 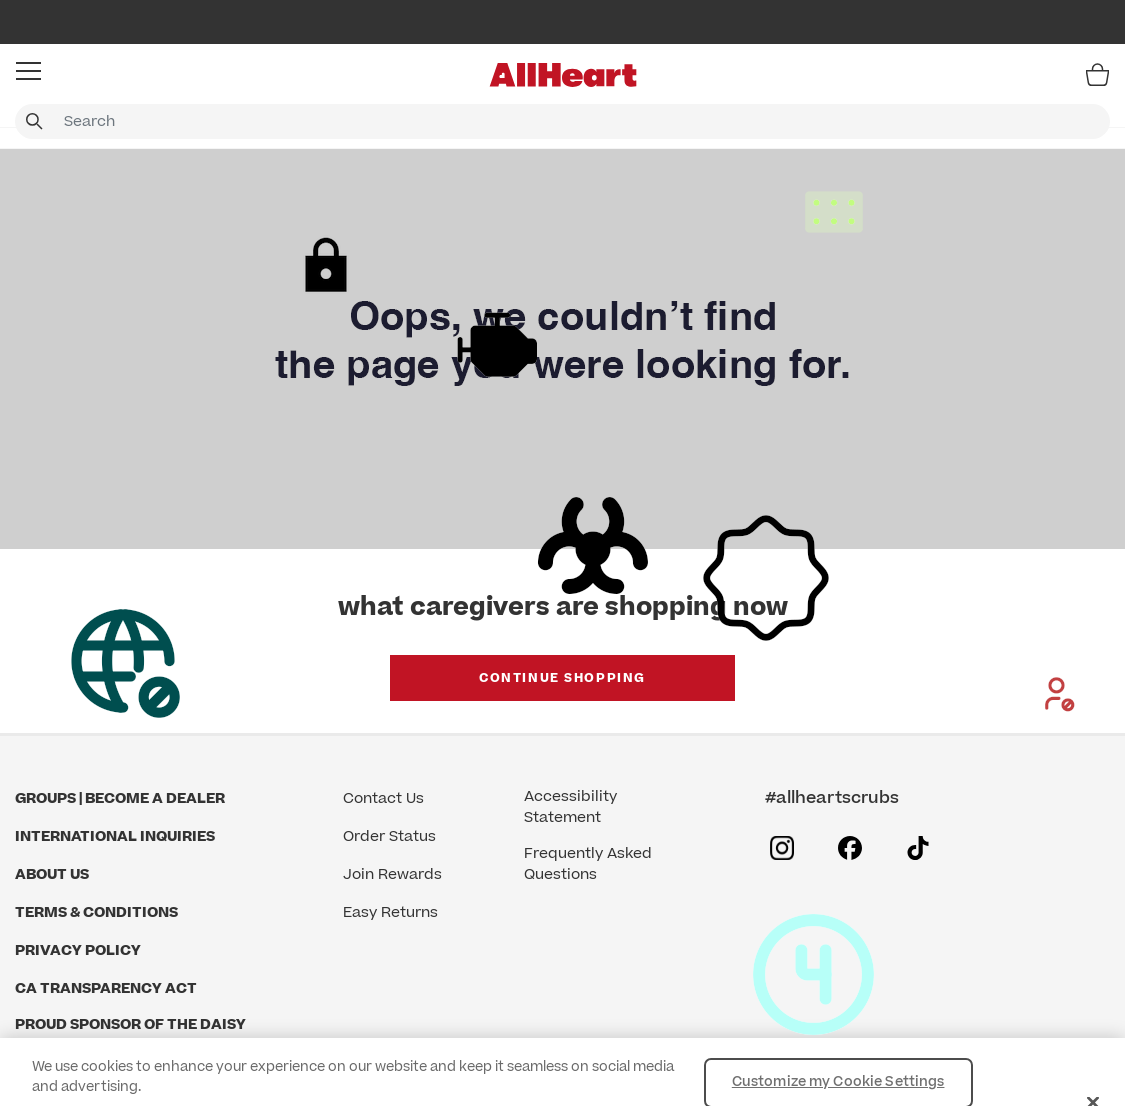 I want to click on cancel or block a user account, so click(x=1056, y=693).